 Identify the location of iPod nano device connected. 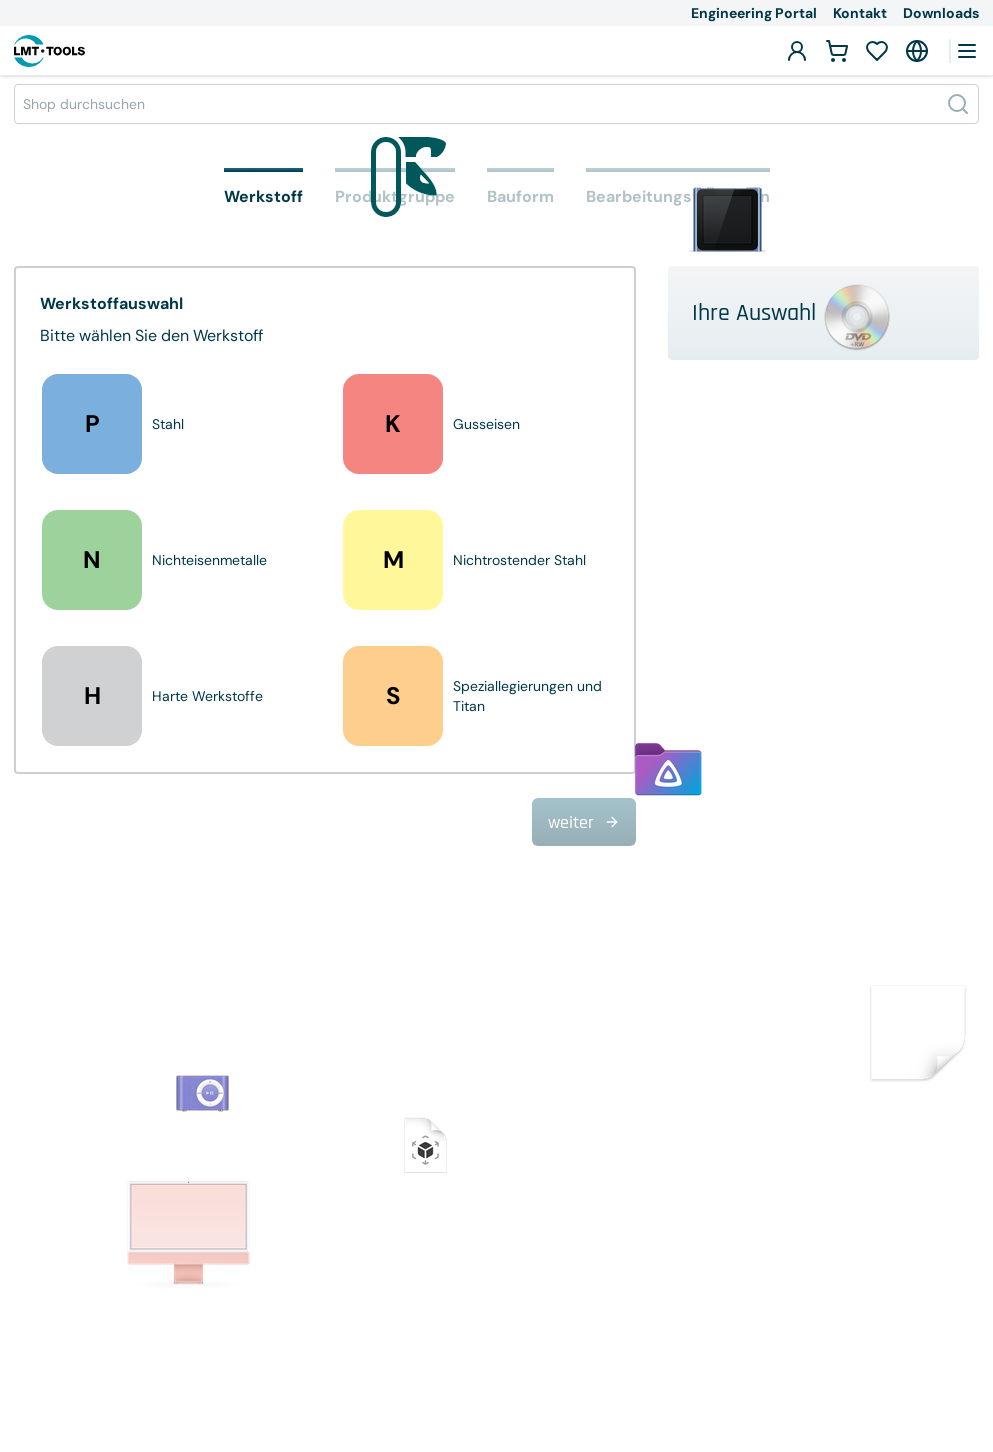
(727, 219).